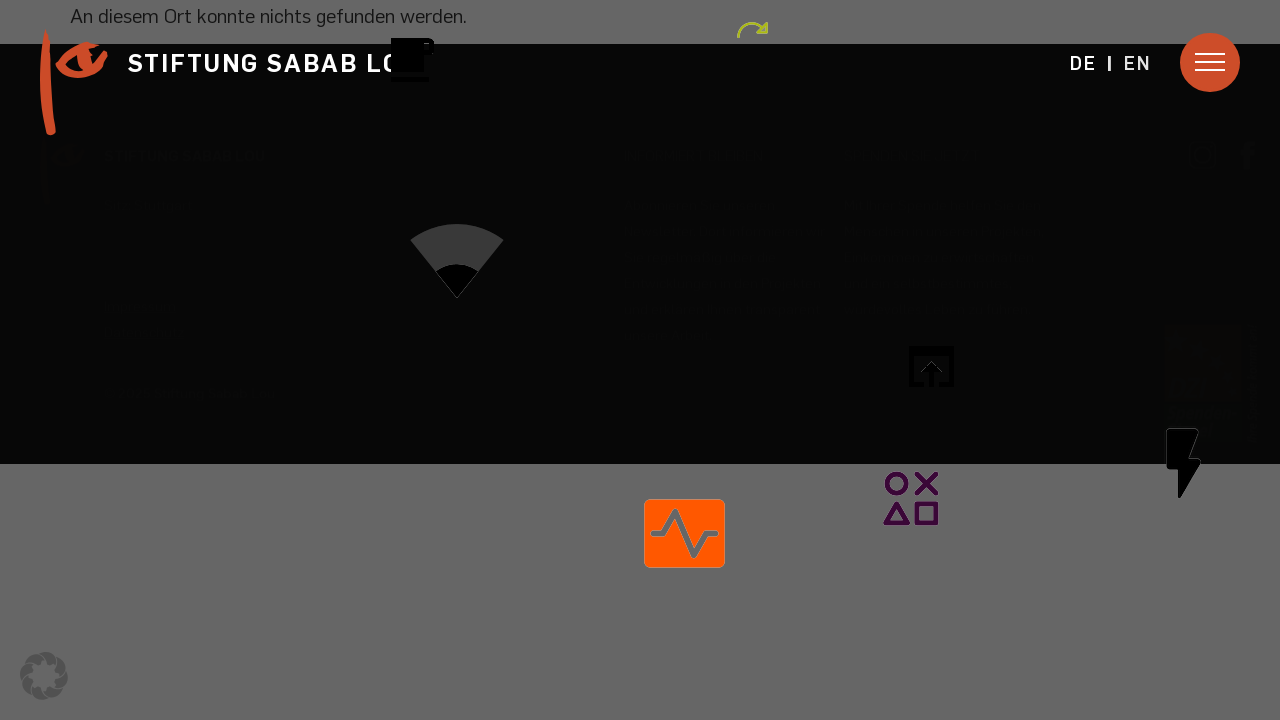  What do you see at coordinates (684, 533) in the screenshot?
I see `view health or heart rate data` at bounding box center [684, 533].